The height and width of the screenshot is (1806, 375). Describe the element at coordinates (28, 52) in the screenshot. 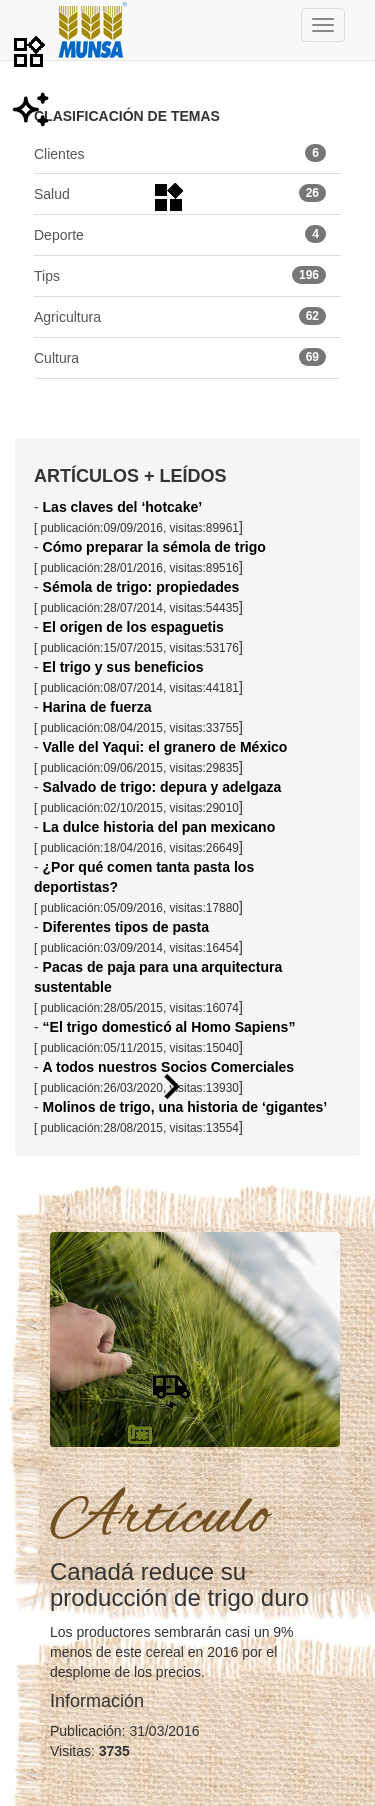

I see `access widgets or mini-apps` at that location.